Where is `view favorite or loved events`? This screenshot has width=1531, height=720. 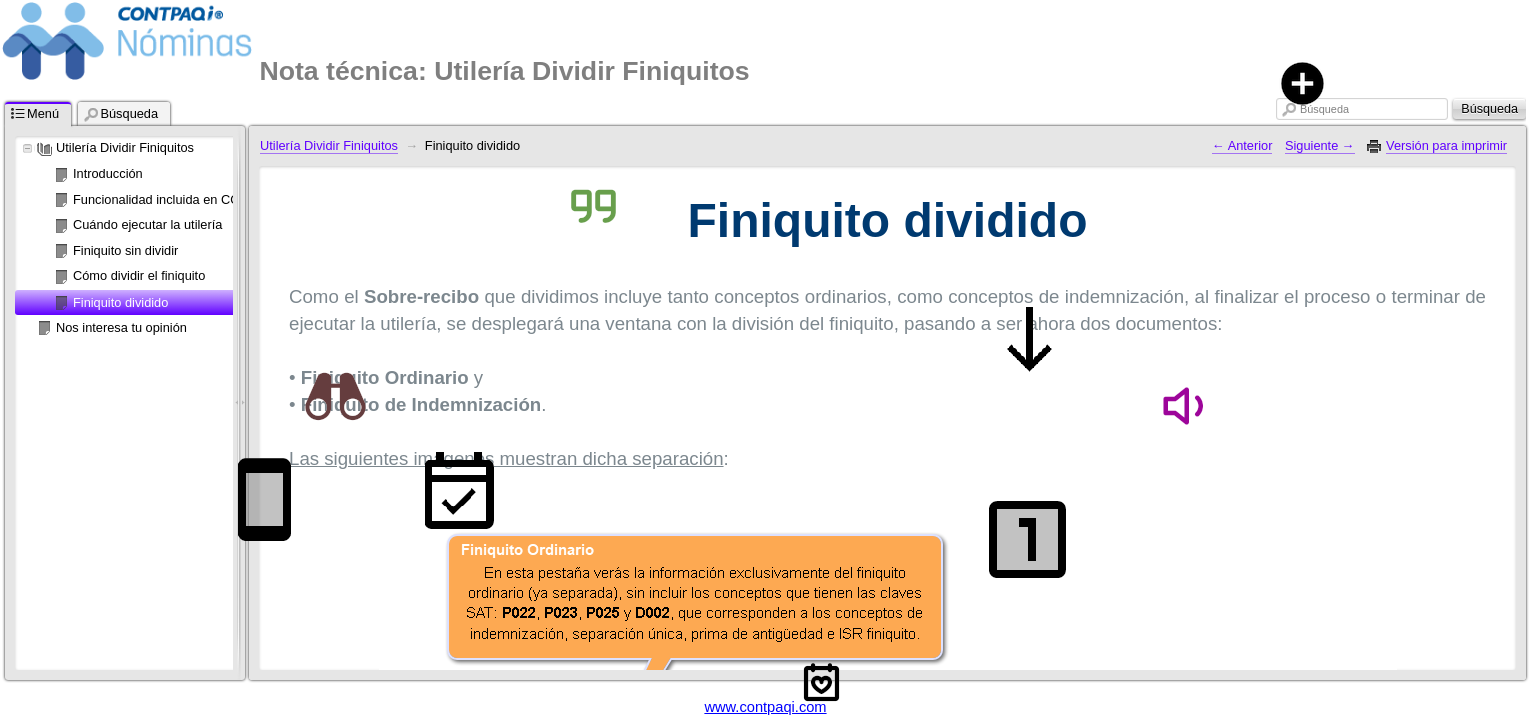
view favorite or loved events is located at coordinates (821, 683).